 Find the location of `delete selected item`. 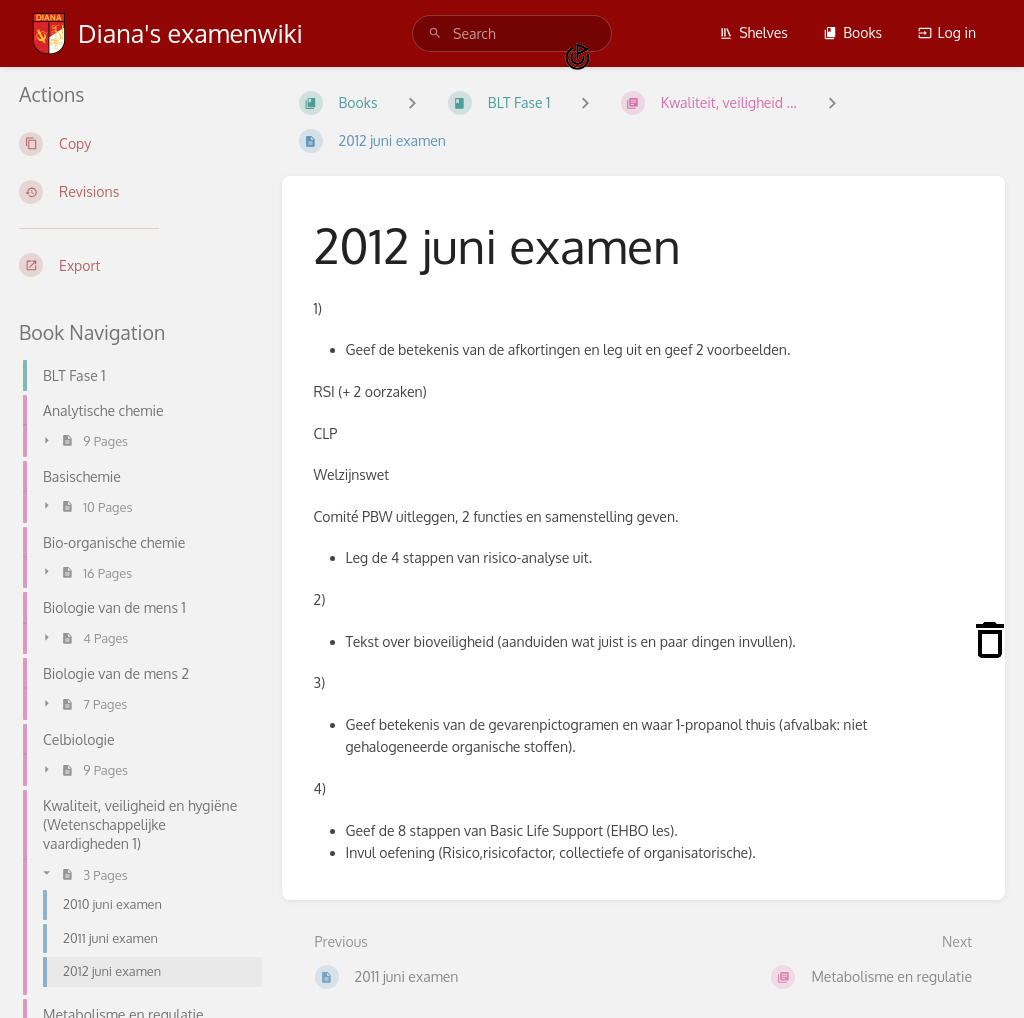

delete selected item is located at coordinates (990, 640).